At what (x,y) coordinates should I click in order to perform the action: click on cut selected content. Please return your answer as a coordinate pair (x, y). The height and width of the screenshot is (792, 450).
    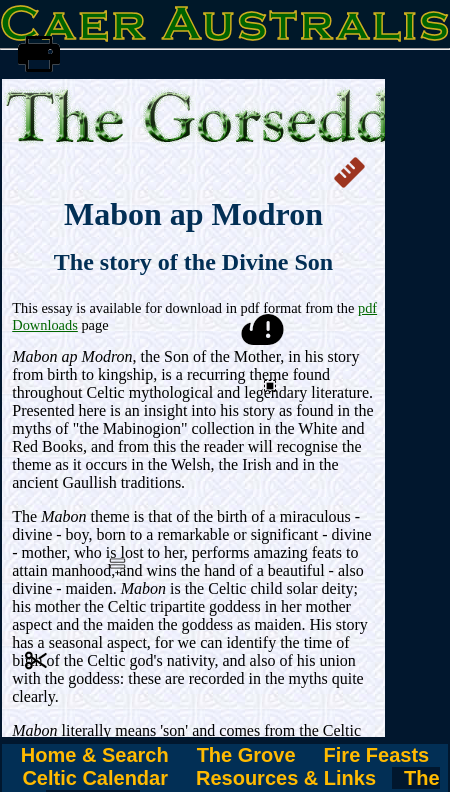
    Looking at the image, I should click on (35, 660).